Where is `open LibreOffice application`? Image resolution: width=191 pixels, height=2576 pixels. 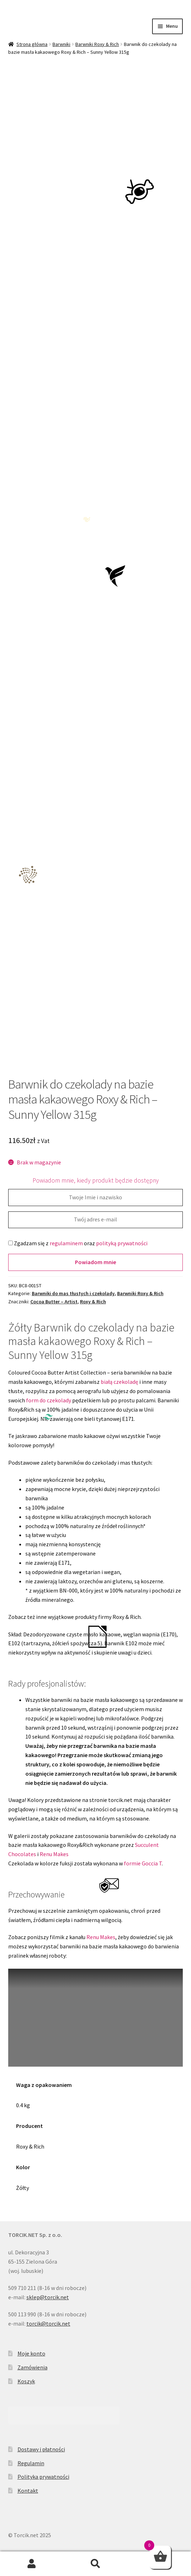 open LibreOffice application is located at coordinates (97, 1637).